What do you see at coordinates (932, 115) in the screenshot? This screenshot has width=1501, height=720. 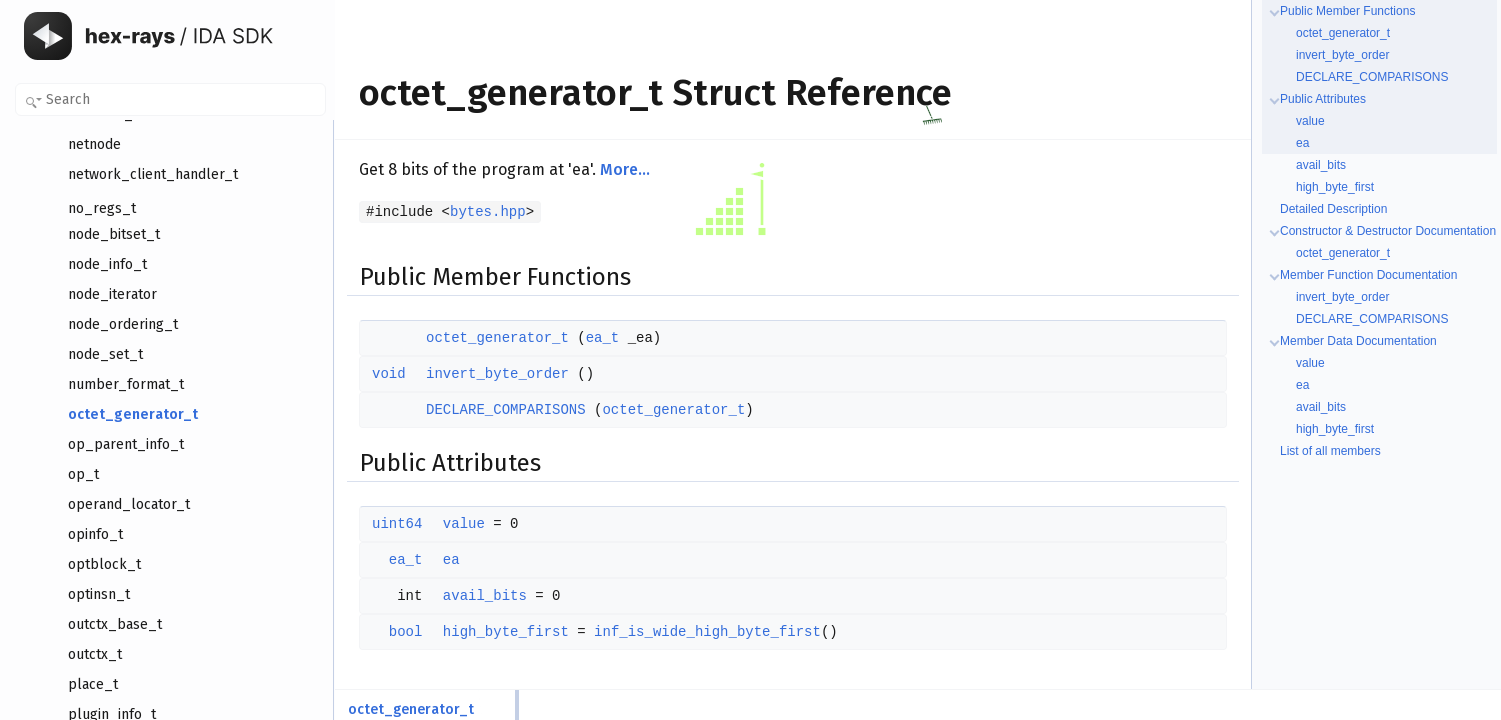 I see `access gardening tools or yard work features` at bounding box center [932, 115].